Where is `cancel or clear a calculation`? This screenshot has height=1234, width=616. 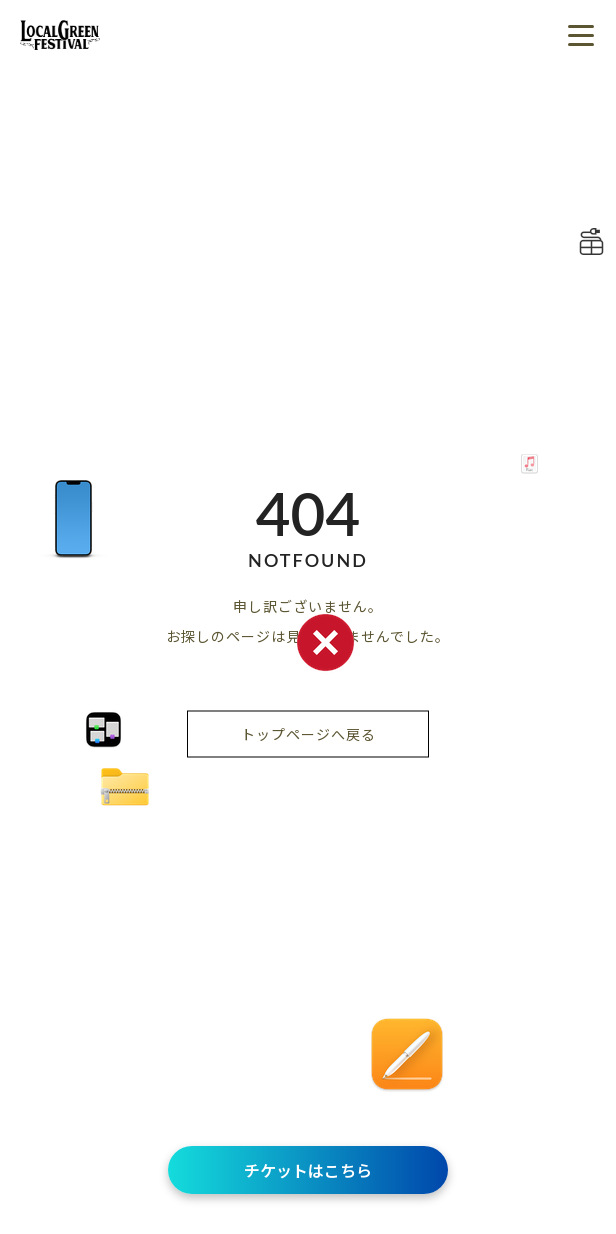 cancel or clear a calculation is located at coordinates (325, 642).